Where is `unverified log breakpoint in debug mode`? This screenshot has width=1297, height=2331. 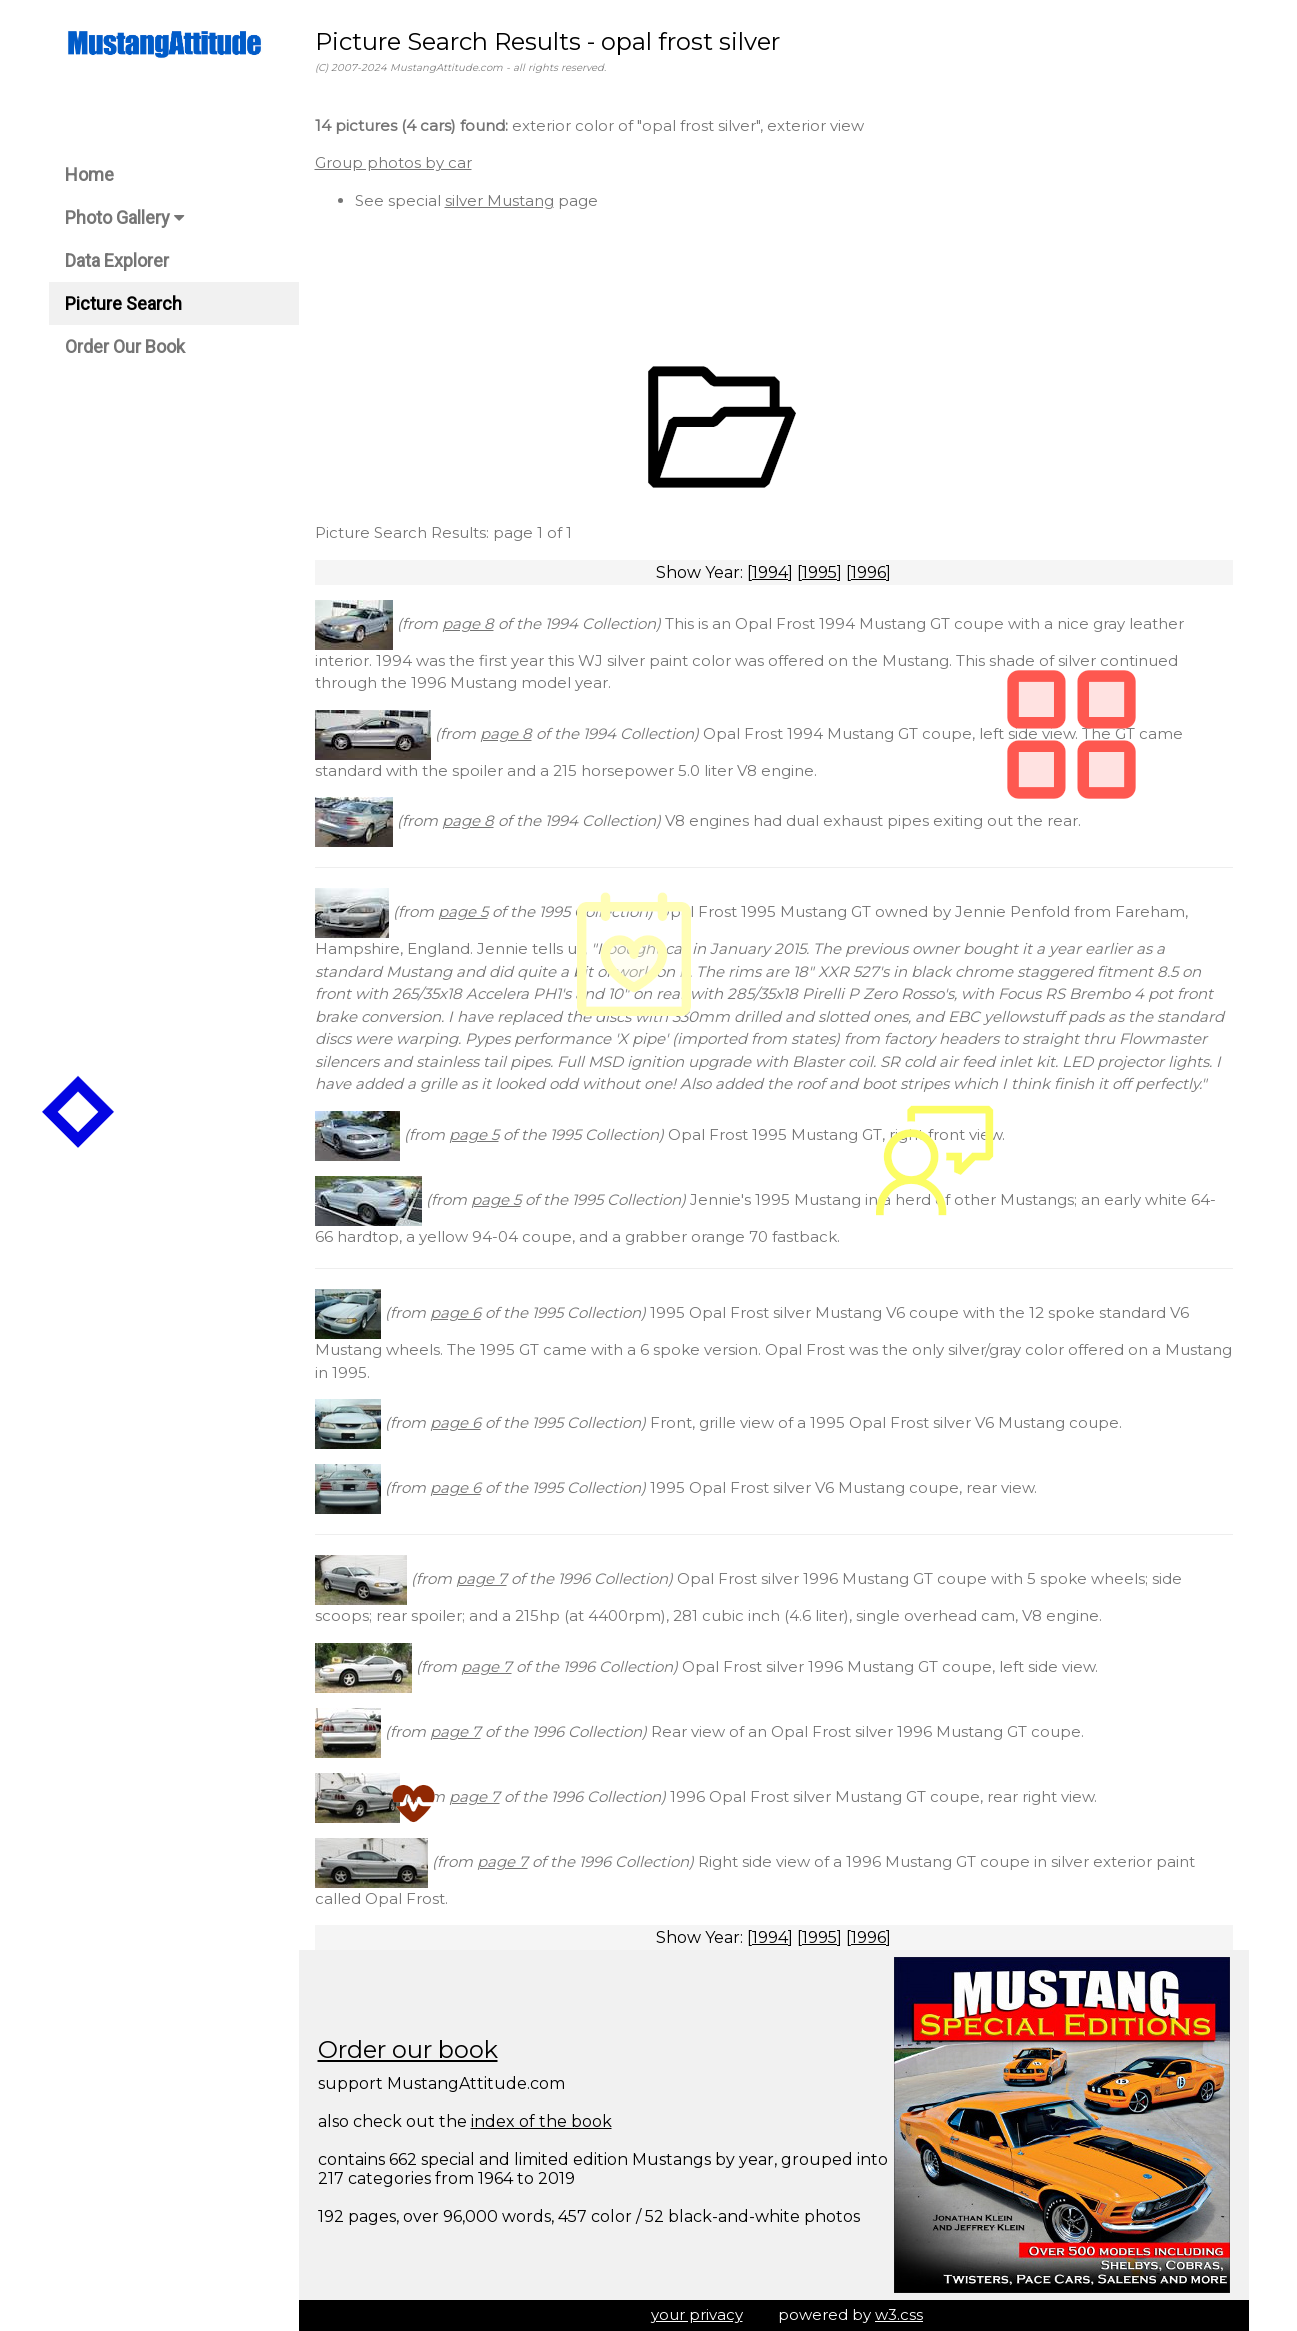 unverified log breakpoint in debug mode is located at coordinates (78, 1112).